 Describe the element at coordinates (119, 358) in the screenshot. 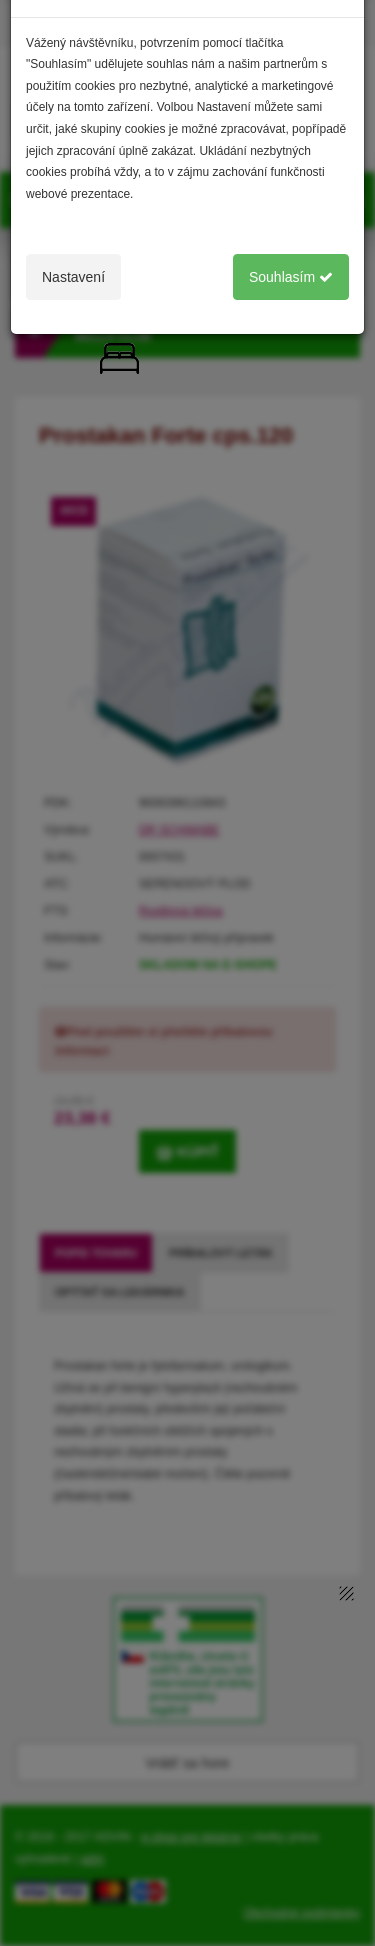

I see `view hotel or accommodation options` at that location.